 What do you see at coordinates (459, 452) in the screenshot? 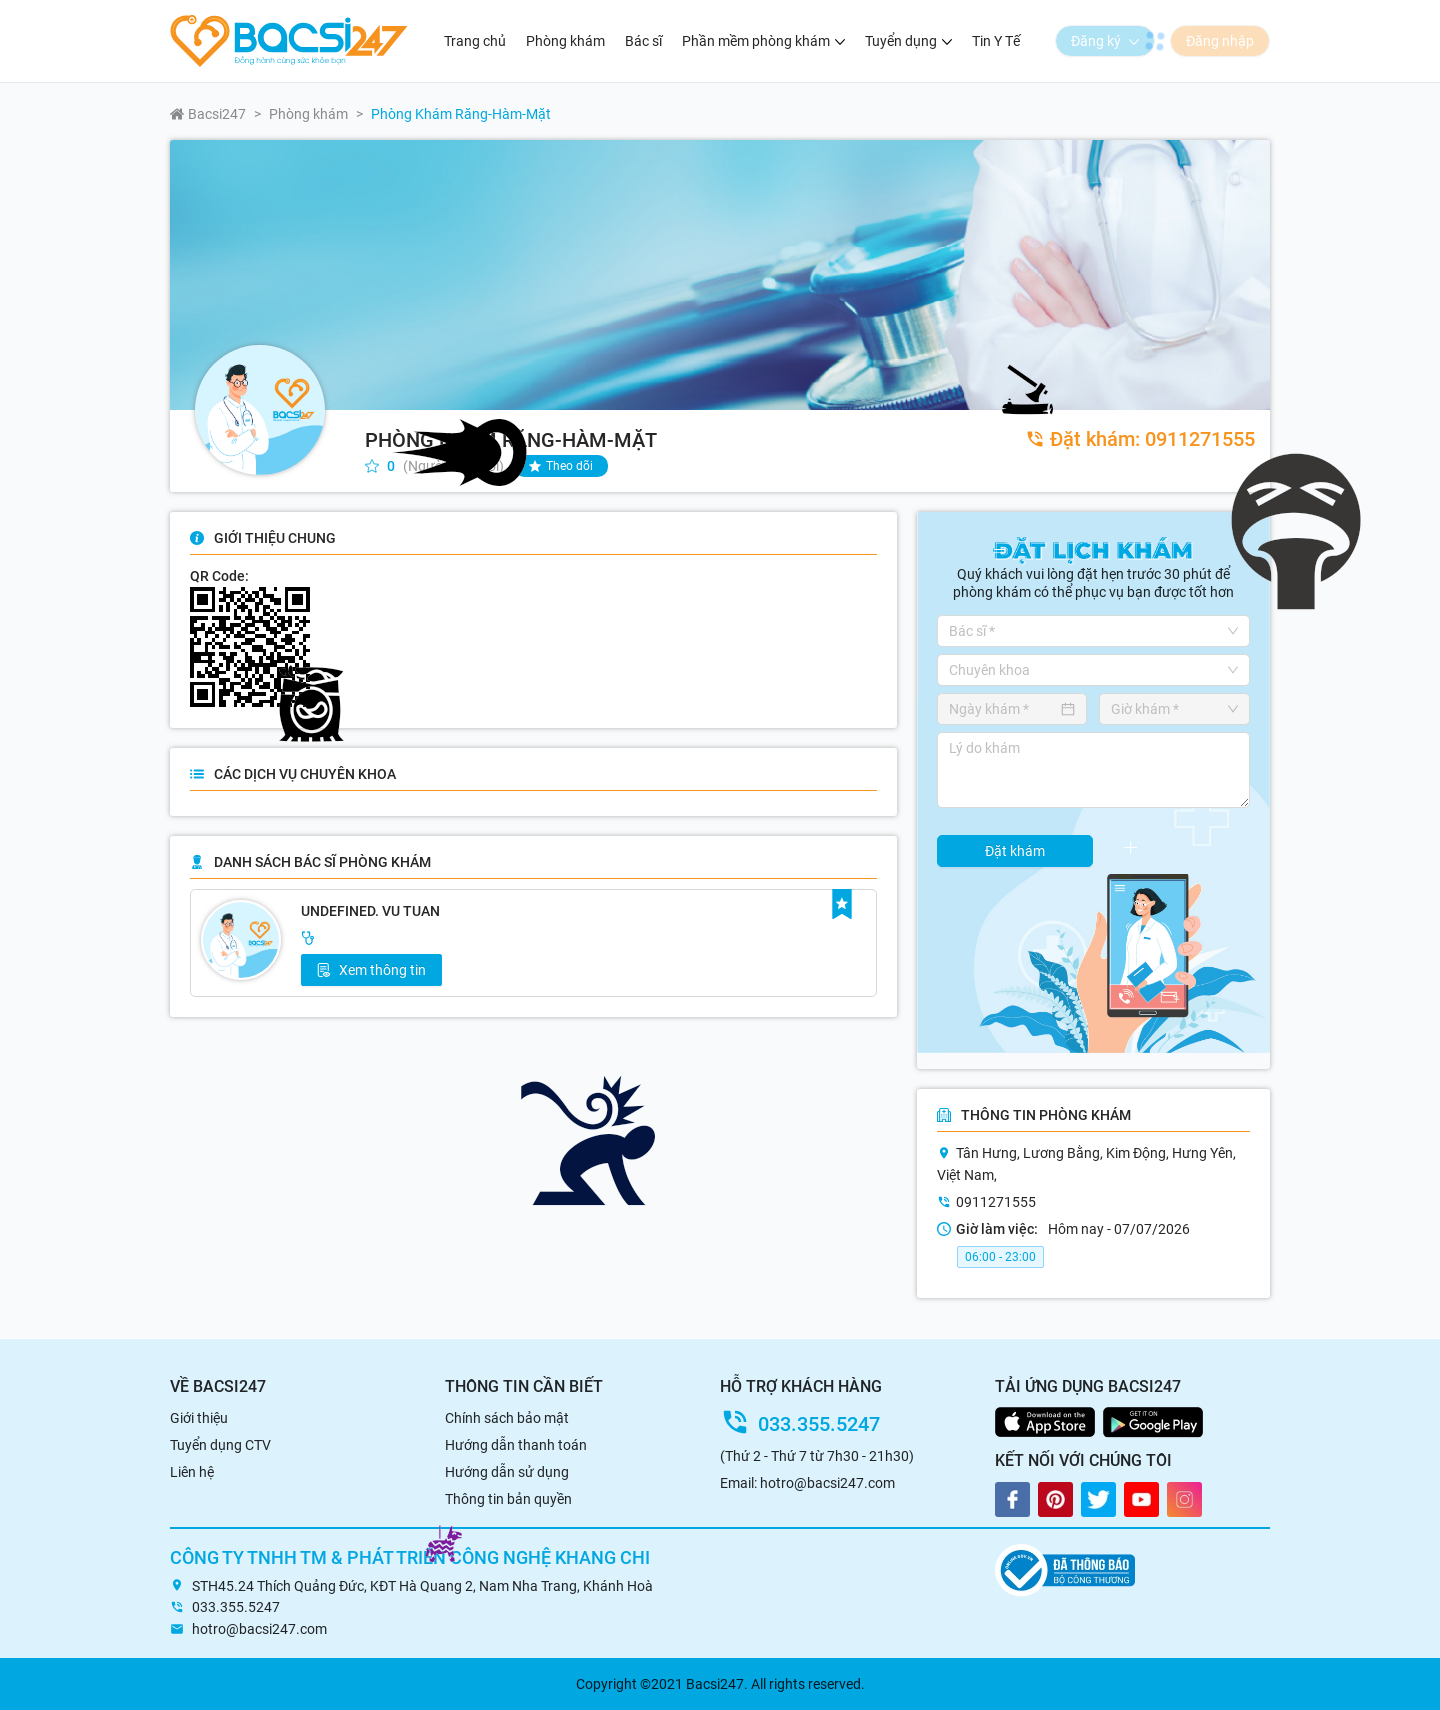
I see `fire weapon or use special attack` at bounding box center [459, 452].